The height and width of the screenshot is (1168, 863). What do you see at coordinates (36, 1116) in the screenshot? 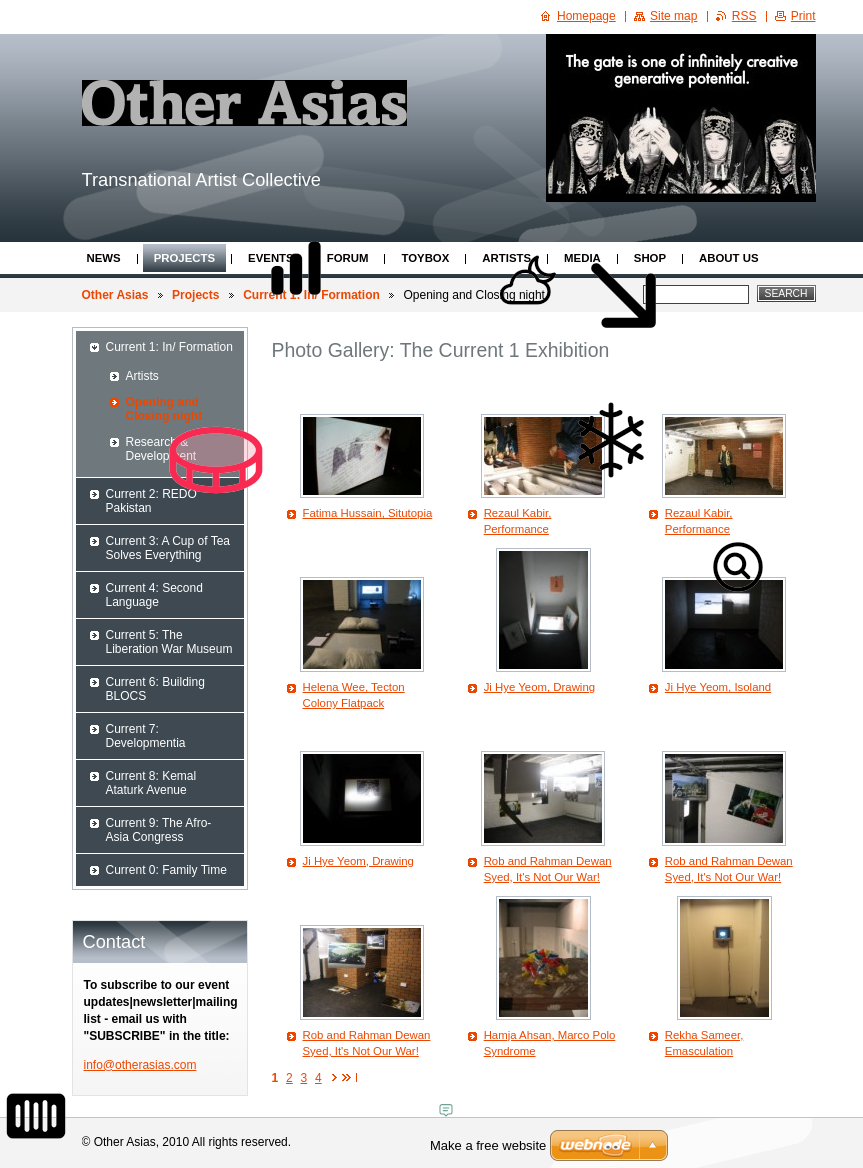
I see `scan a barcode` at bounding box center [36, 1116].